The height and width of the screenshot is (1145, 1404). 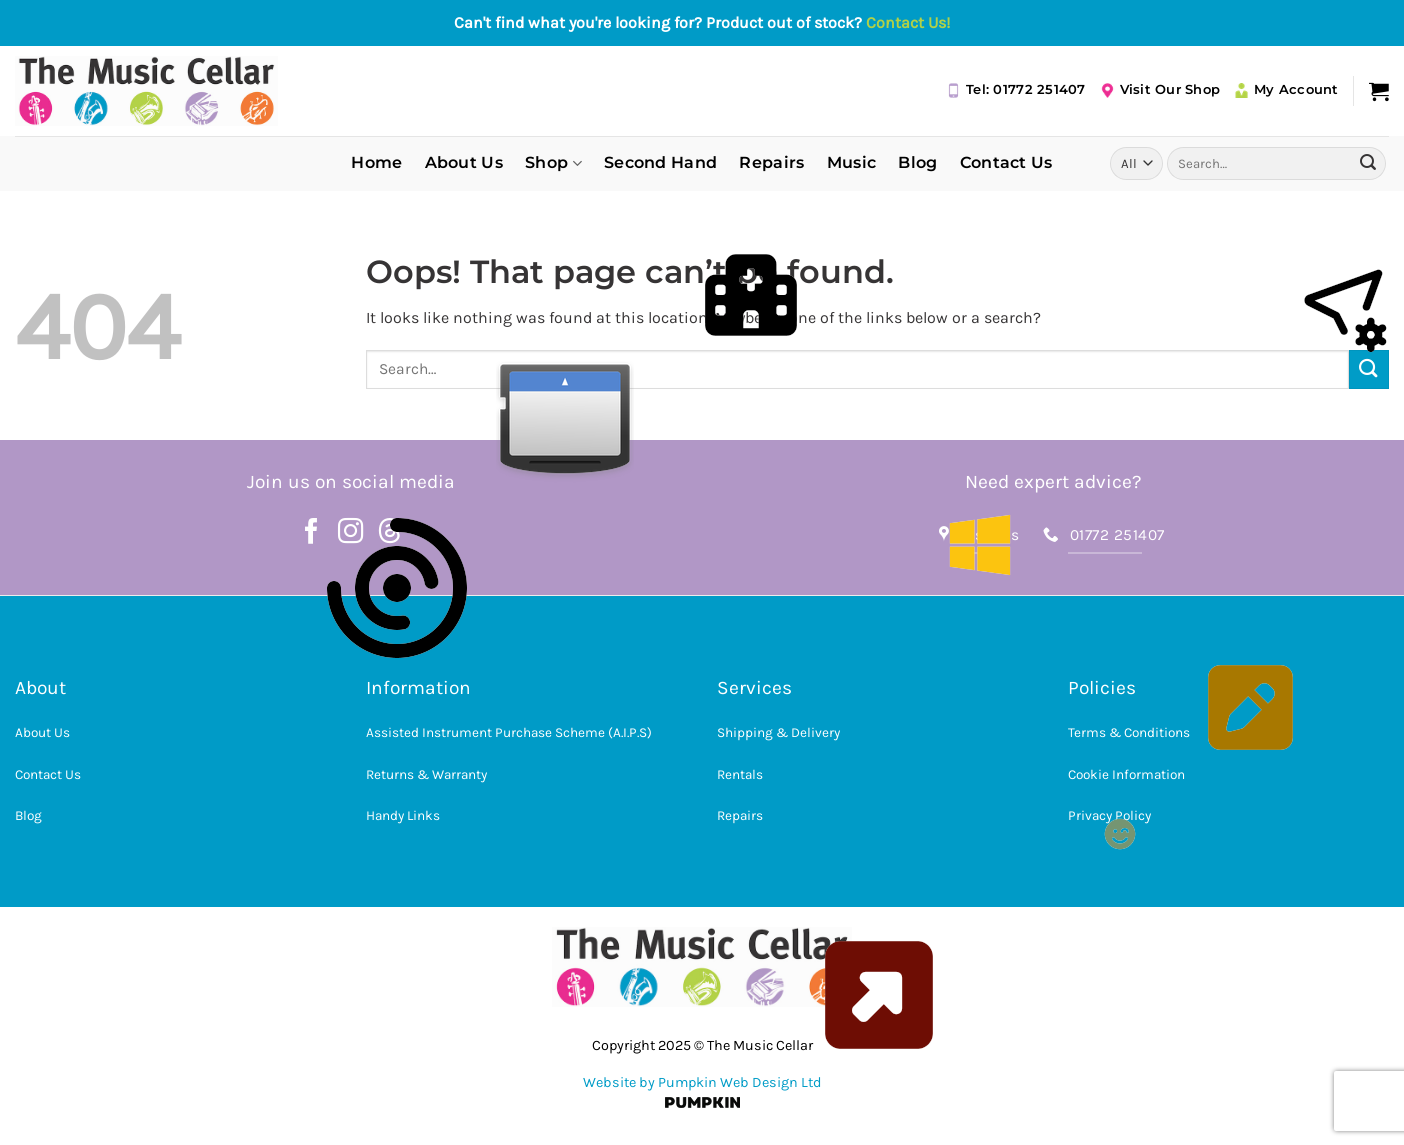 I want to click on configure location settings, so click(x=1344, y=308).